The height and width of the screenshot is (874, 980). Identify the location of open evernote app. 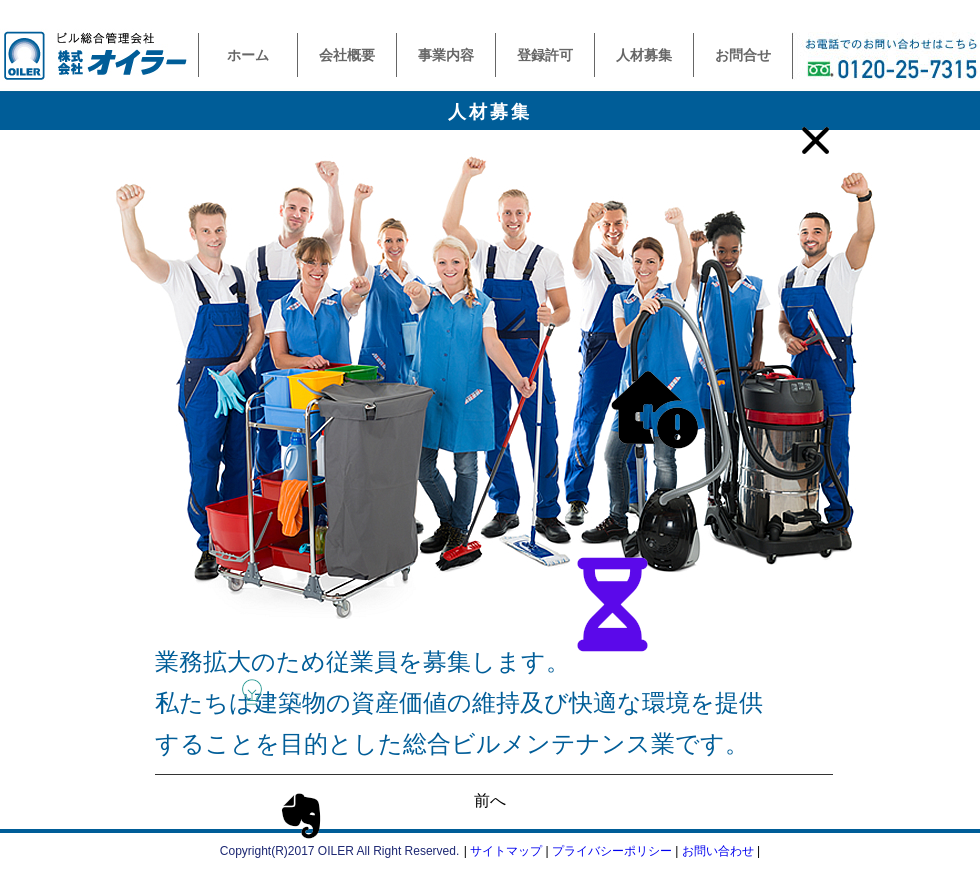
(301, 816).